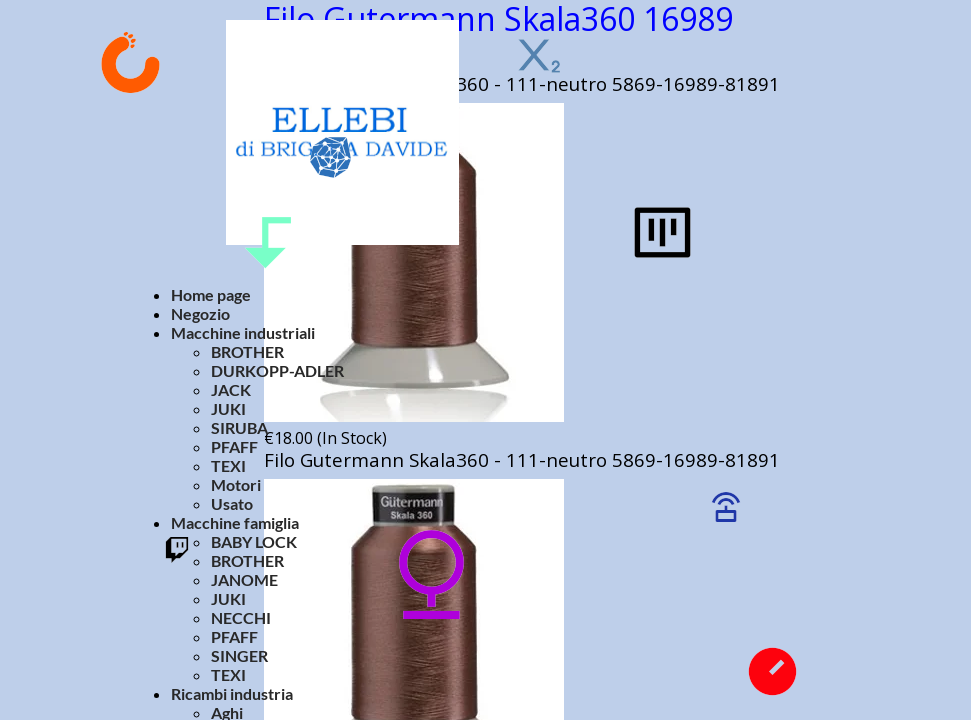  What do you see at coordinates (177, 550) in the screenshot?
I see `open the Twitch app` at bounding box center [177, 550].